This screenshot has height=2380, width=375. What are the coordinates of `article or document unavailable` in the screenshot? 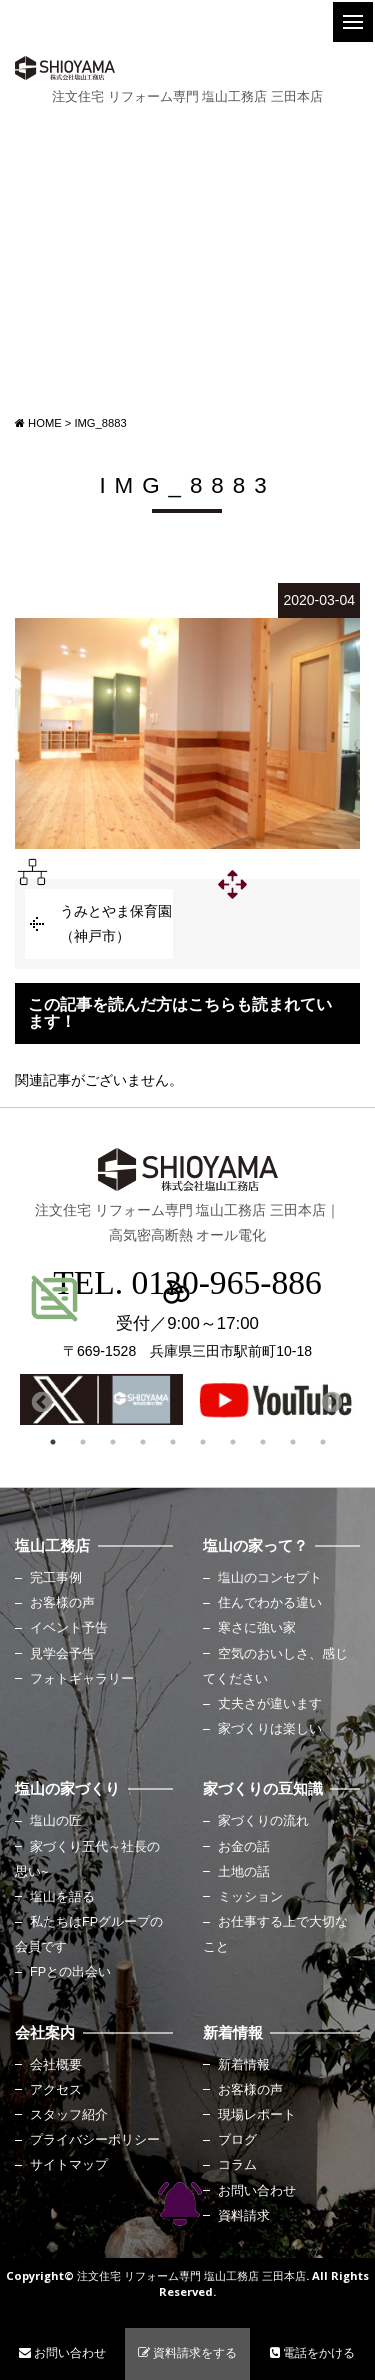 It's located at (54, 1298).